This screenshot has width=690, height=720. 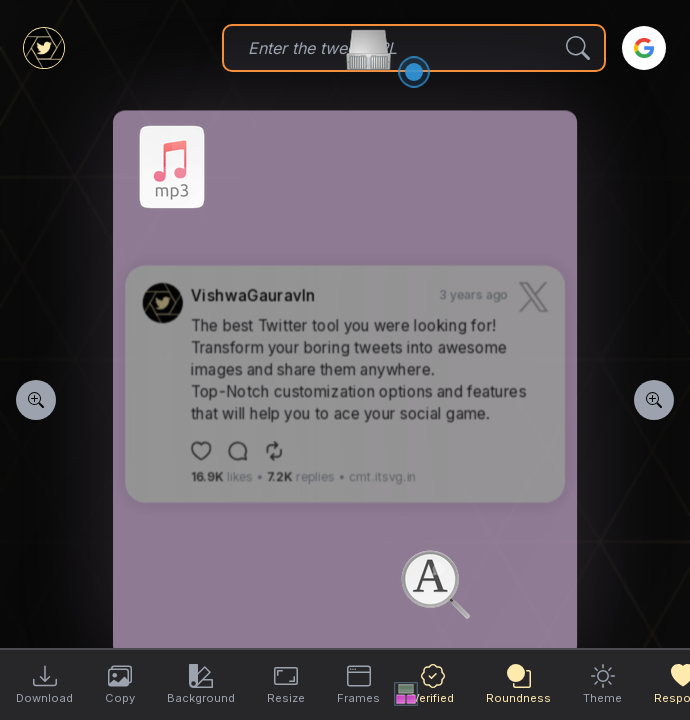 I want to click on select all items in the current view, so click(x=406, y=694).